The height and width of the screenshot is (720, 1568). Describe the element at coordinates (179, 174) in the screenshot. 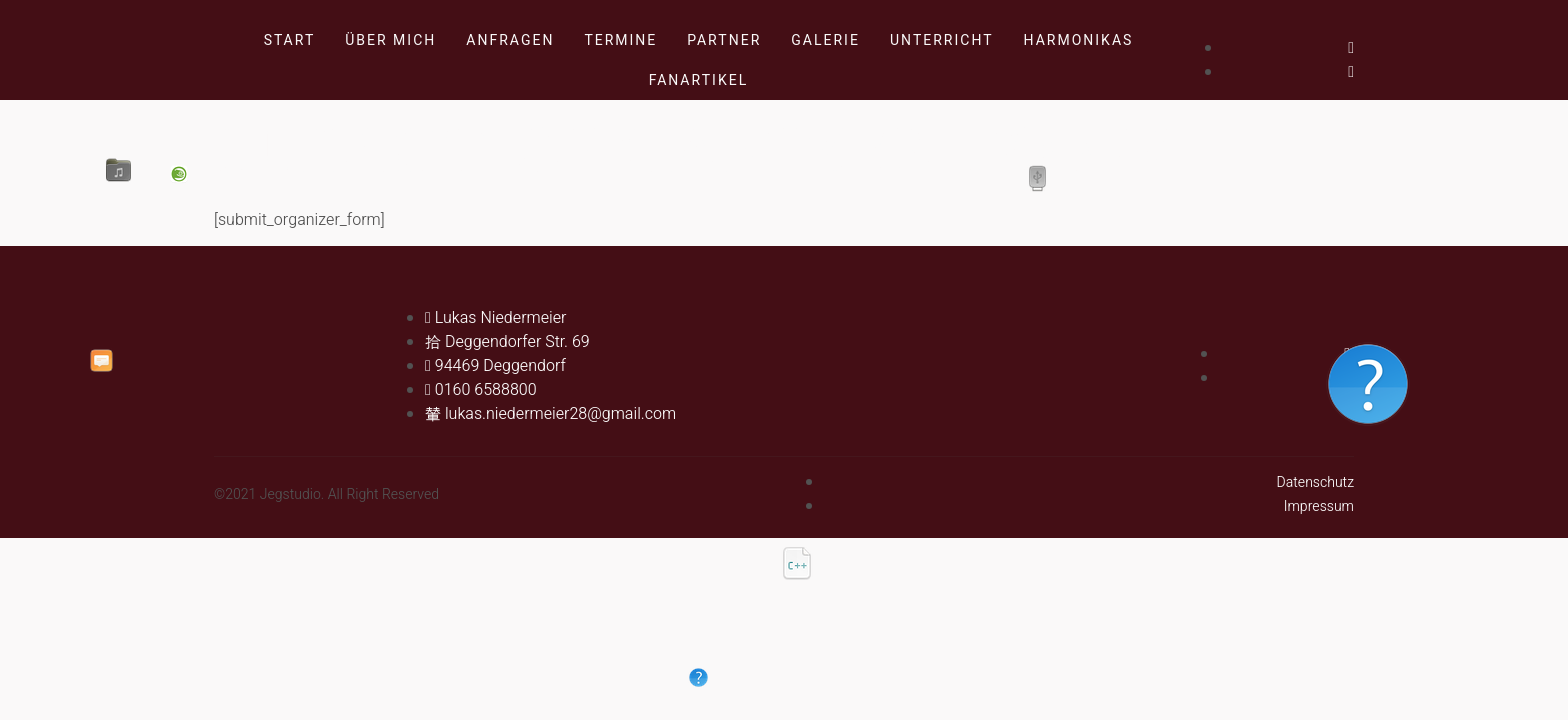

I see `open the openSUSE linux application` at that location.